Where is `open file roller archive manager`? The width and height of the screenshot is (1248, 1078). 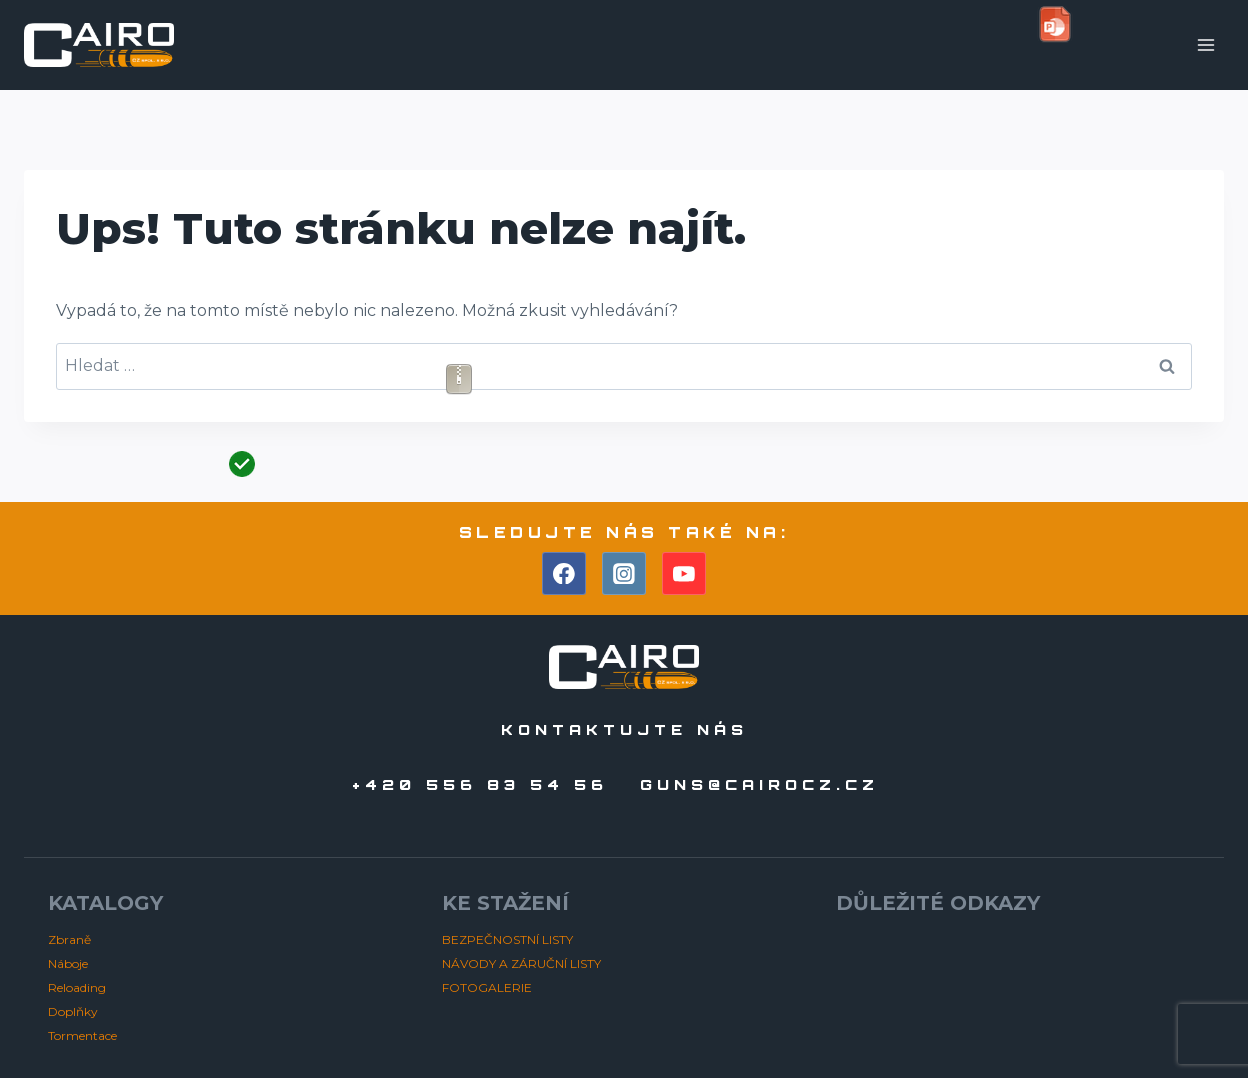 open file roller archive manager is located at coordinates (459, 379).